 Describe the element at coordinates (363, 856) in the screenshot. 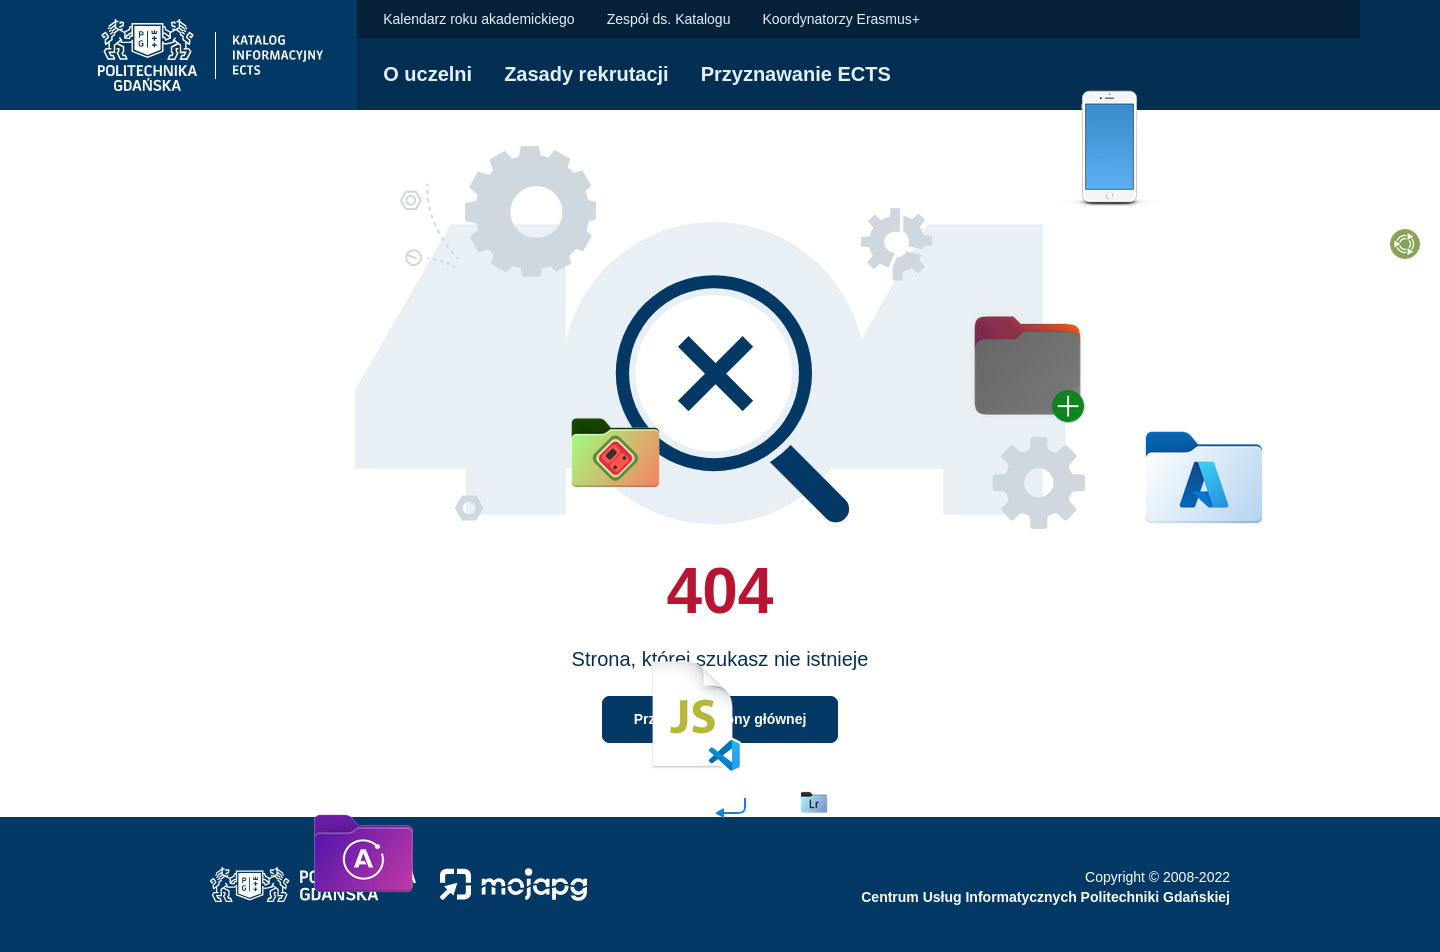

I see `open apollo app files folder` at that location.